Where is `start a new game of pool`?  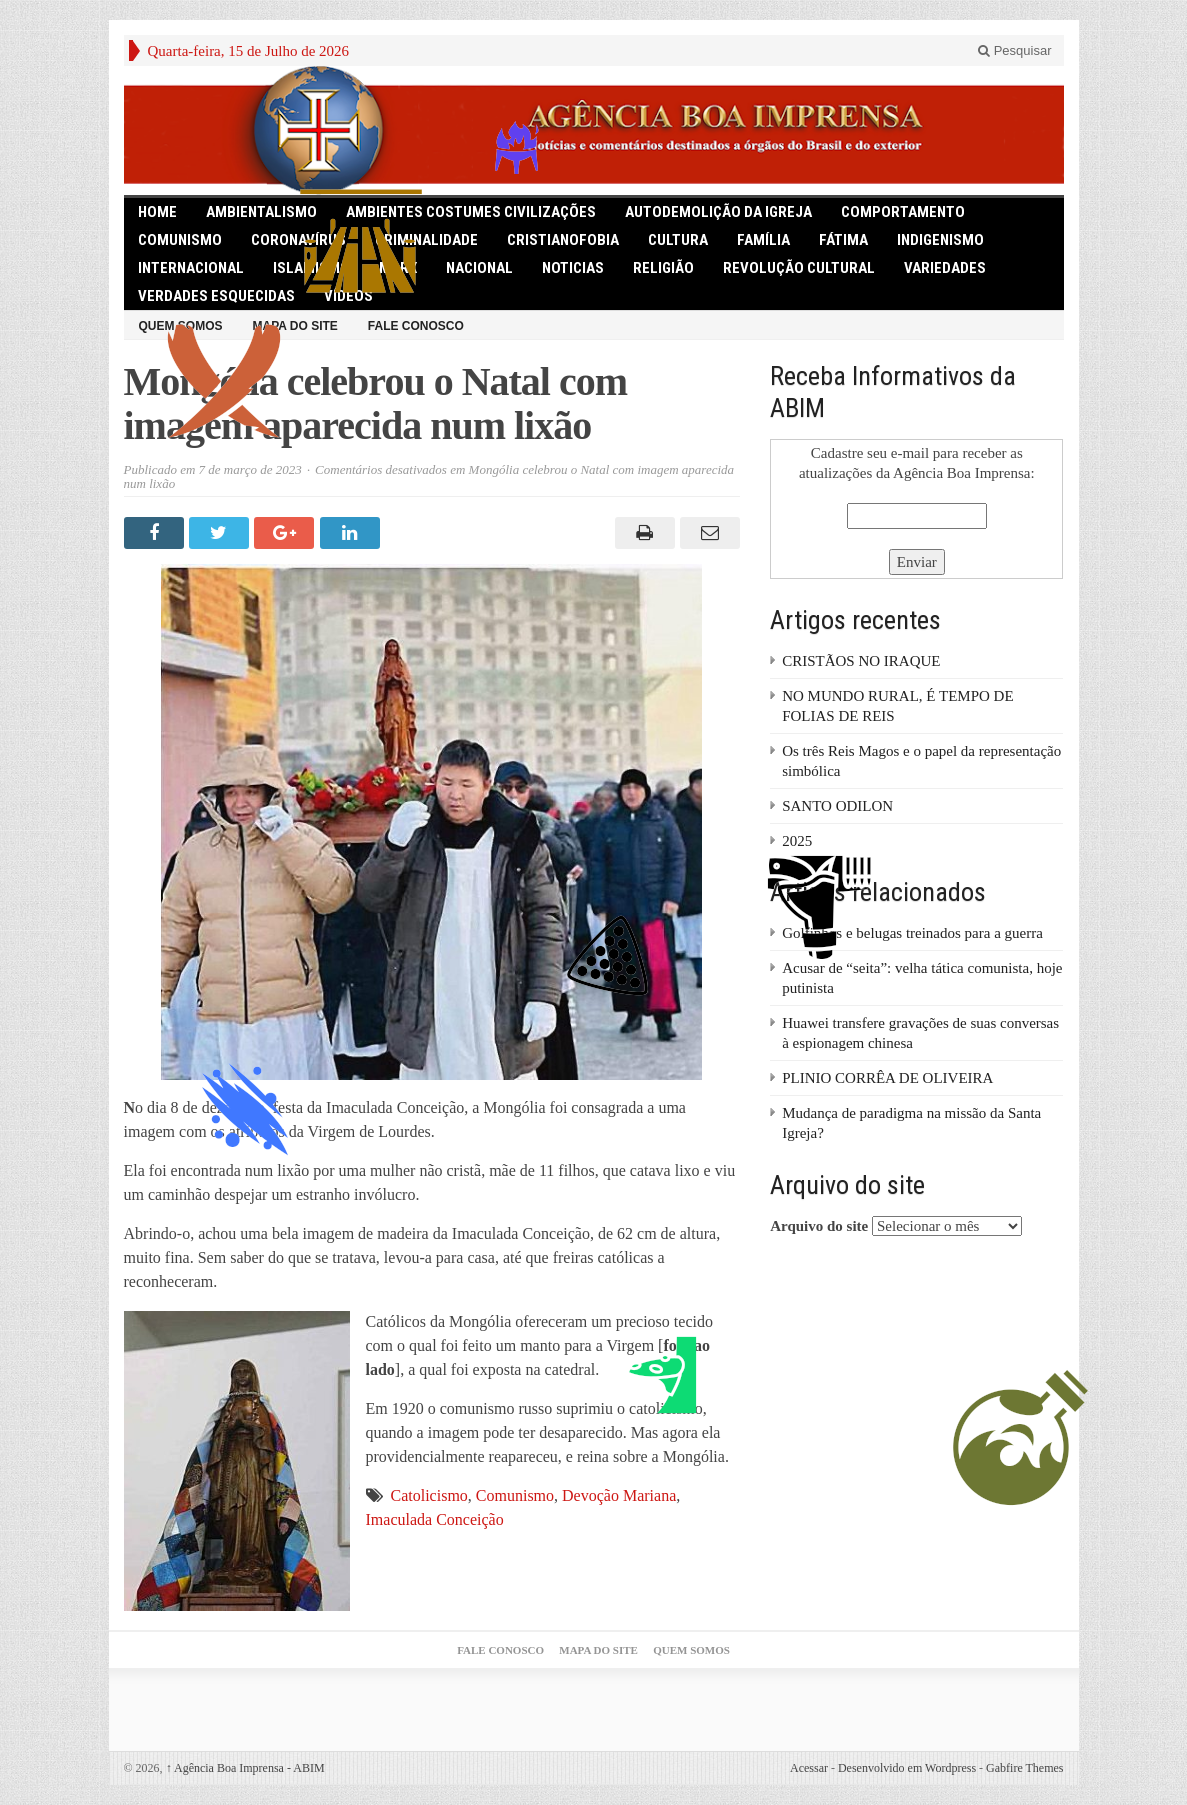
start a new game of pool is located at coordinates (607, 955).